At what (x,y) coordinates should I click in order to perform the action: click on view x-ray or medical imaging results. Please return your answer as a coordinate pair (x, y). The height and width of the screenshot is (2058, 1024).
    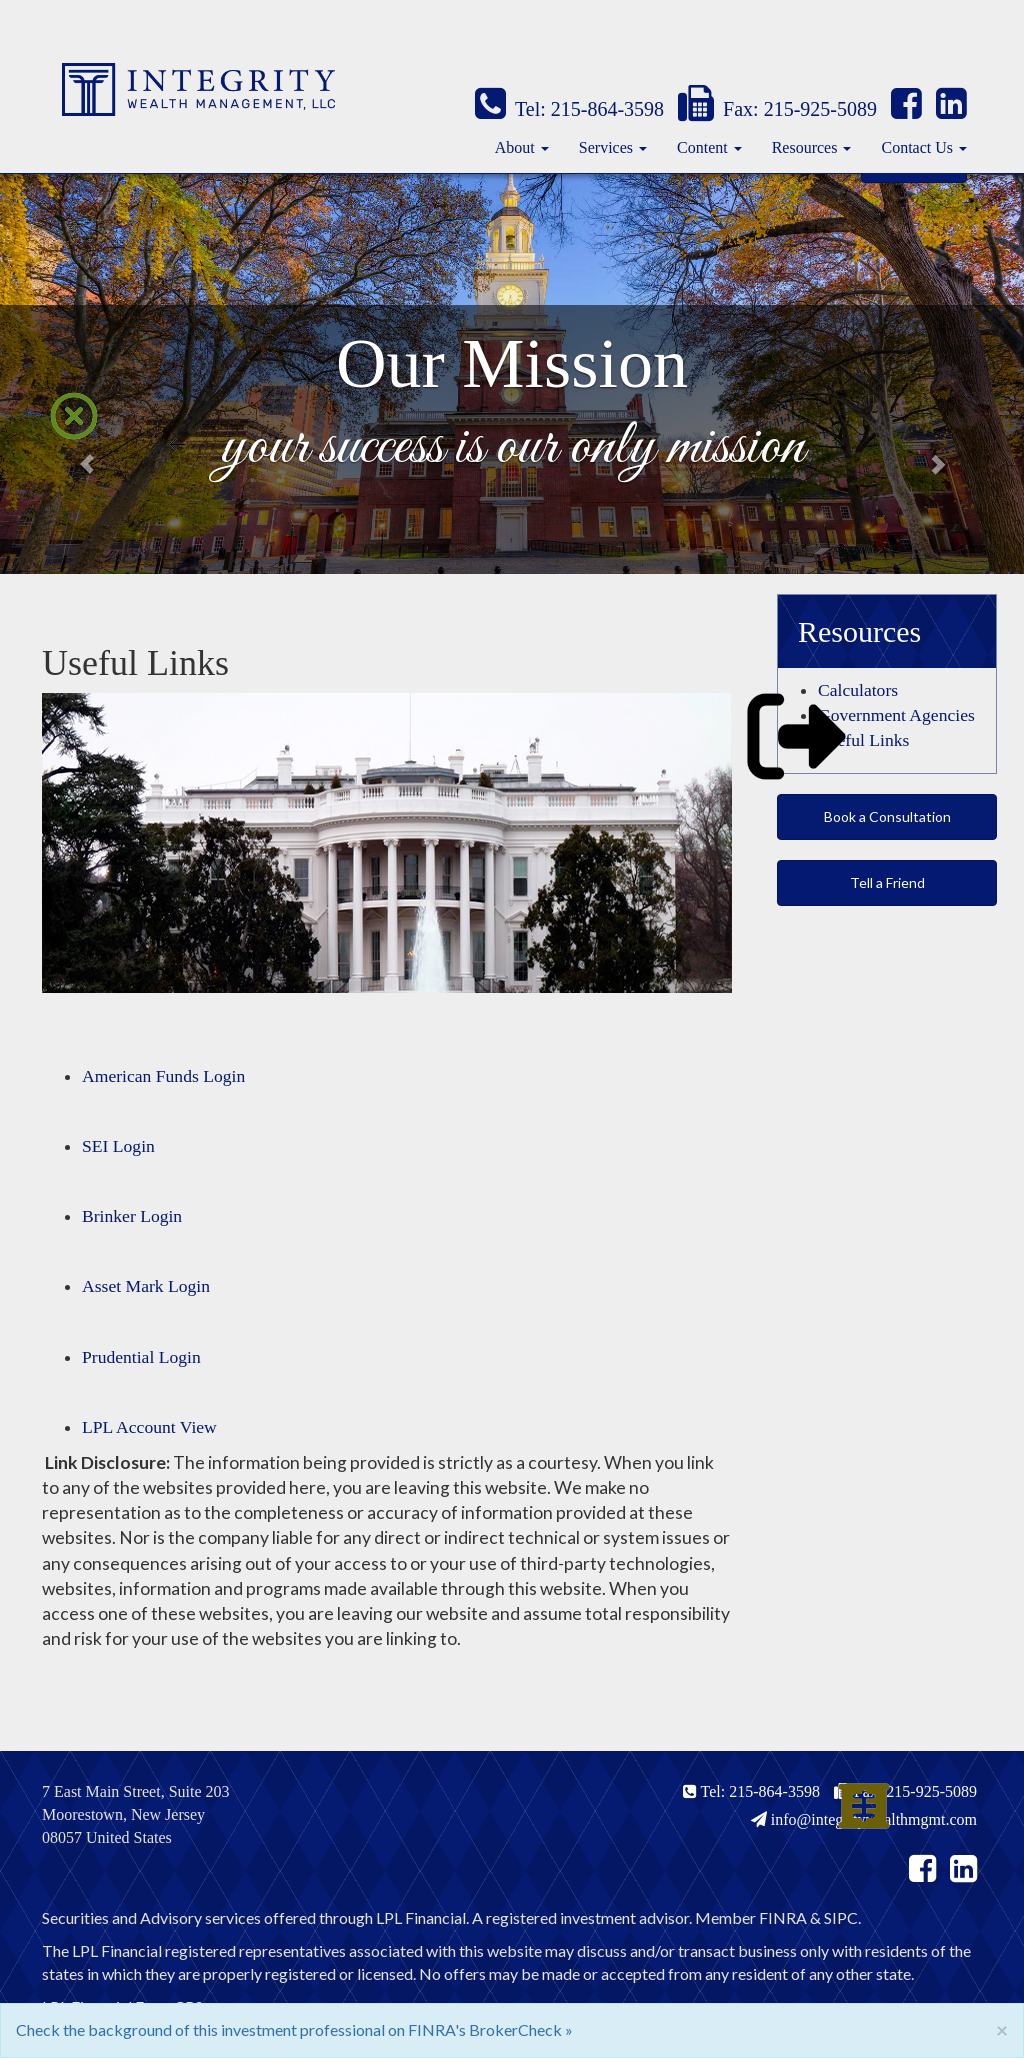
    Looking at the image, I should click on (864, 1806).